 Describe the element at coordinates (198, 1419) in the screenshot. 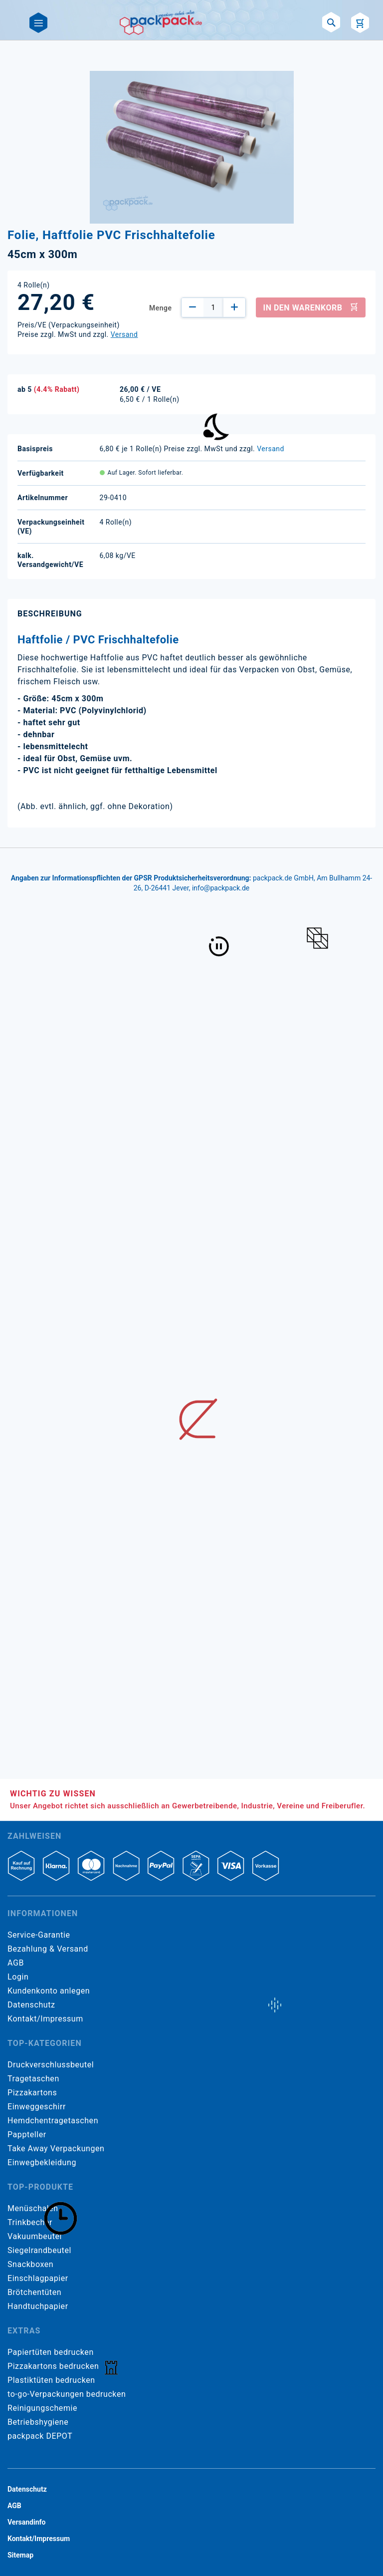

I see `indicates a set is not a subset of another in mathematical notation` at that location.